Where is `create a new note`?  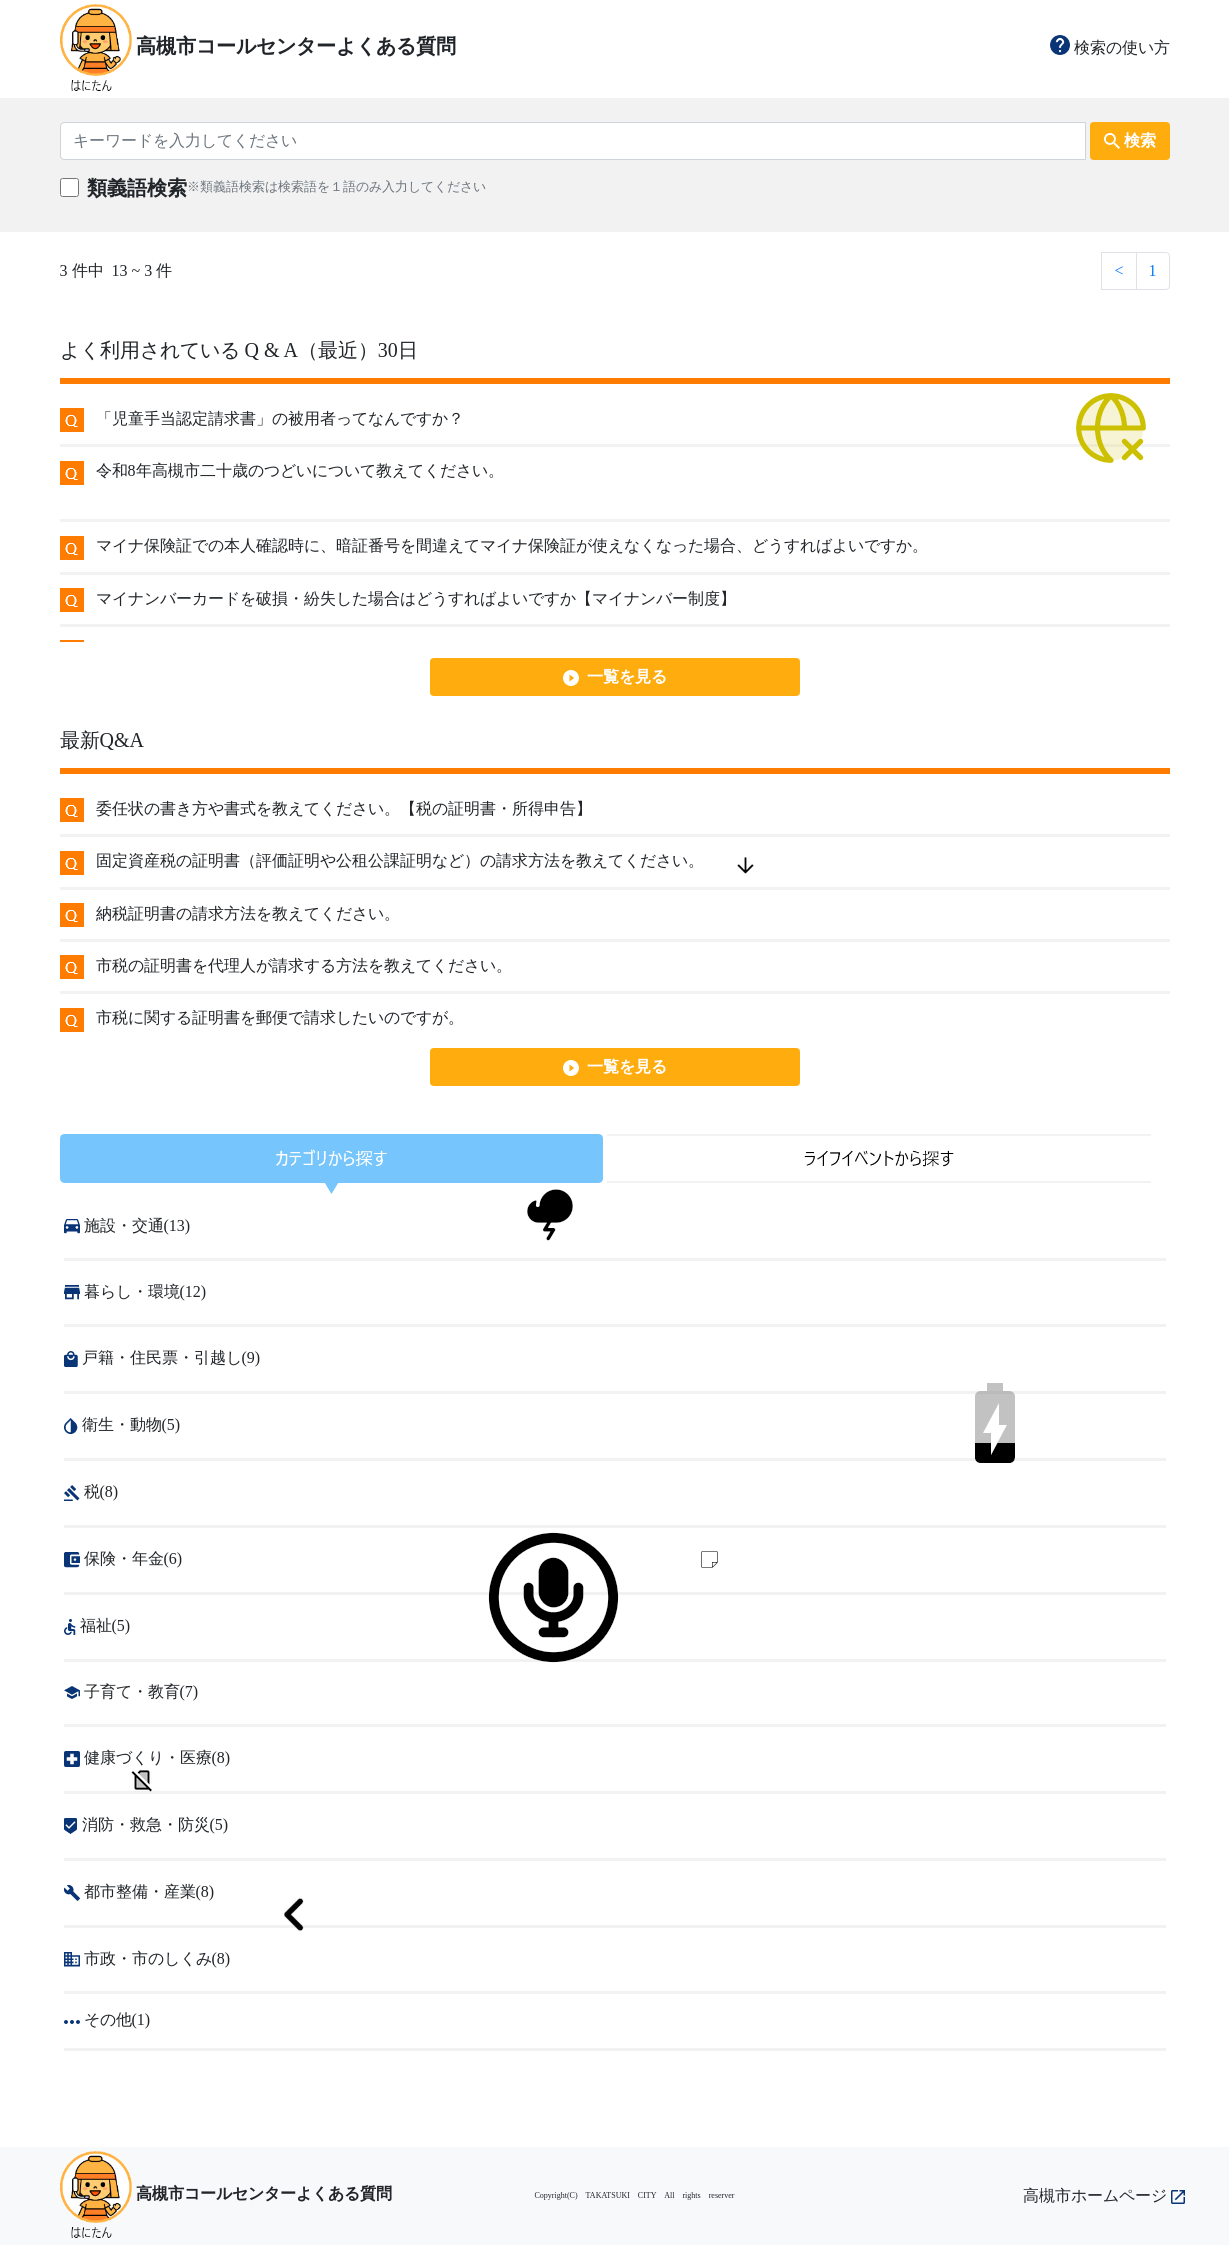
create a new note is located at coordinates (709, 1559).